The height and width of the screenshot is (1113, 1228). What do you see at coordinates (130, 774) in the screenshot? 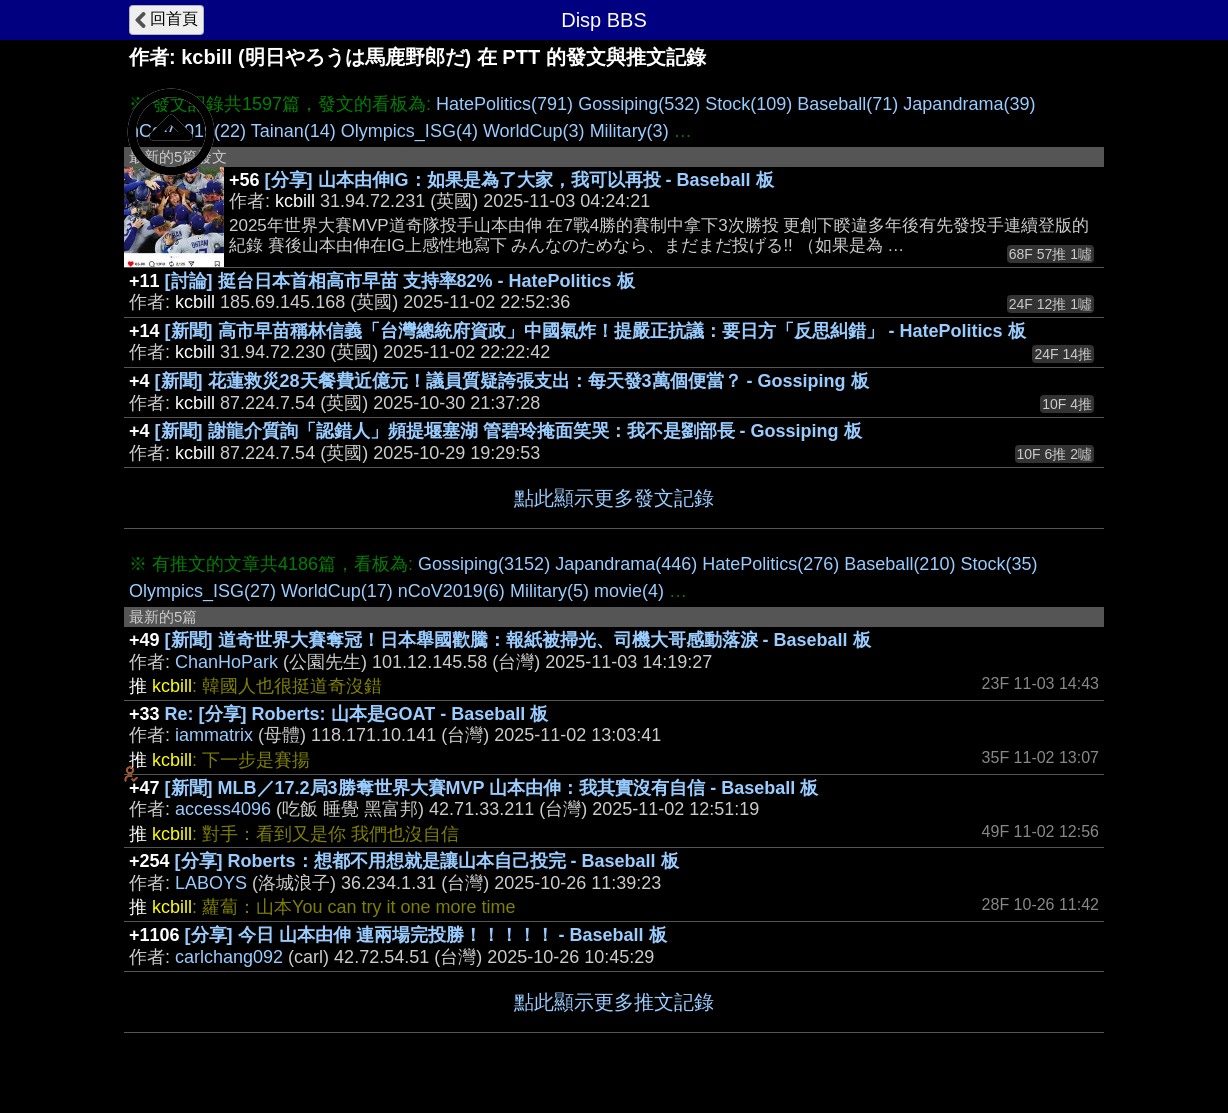
I see `verify or approve a user account` at bounding box center [130, 774].